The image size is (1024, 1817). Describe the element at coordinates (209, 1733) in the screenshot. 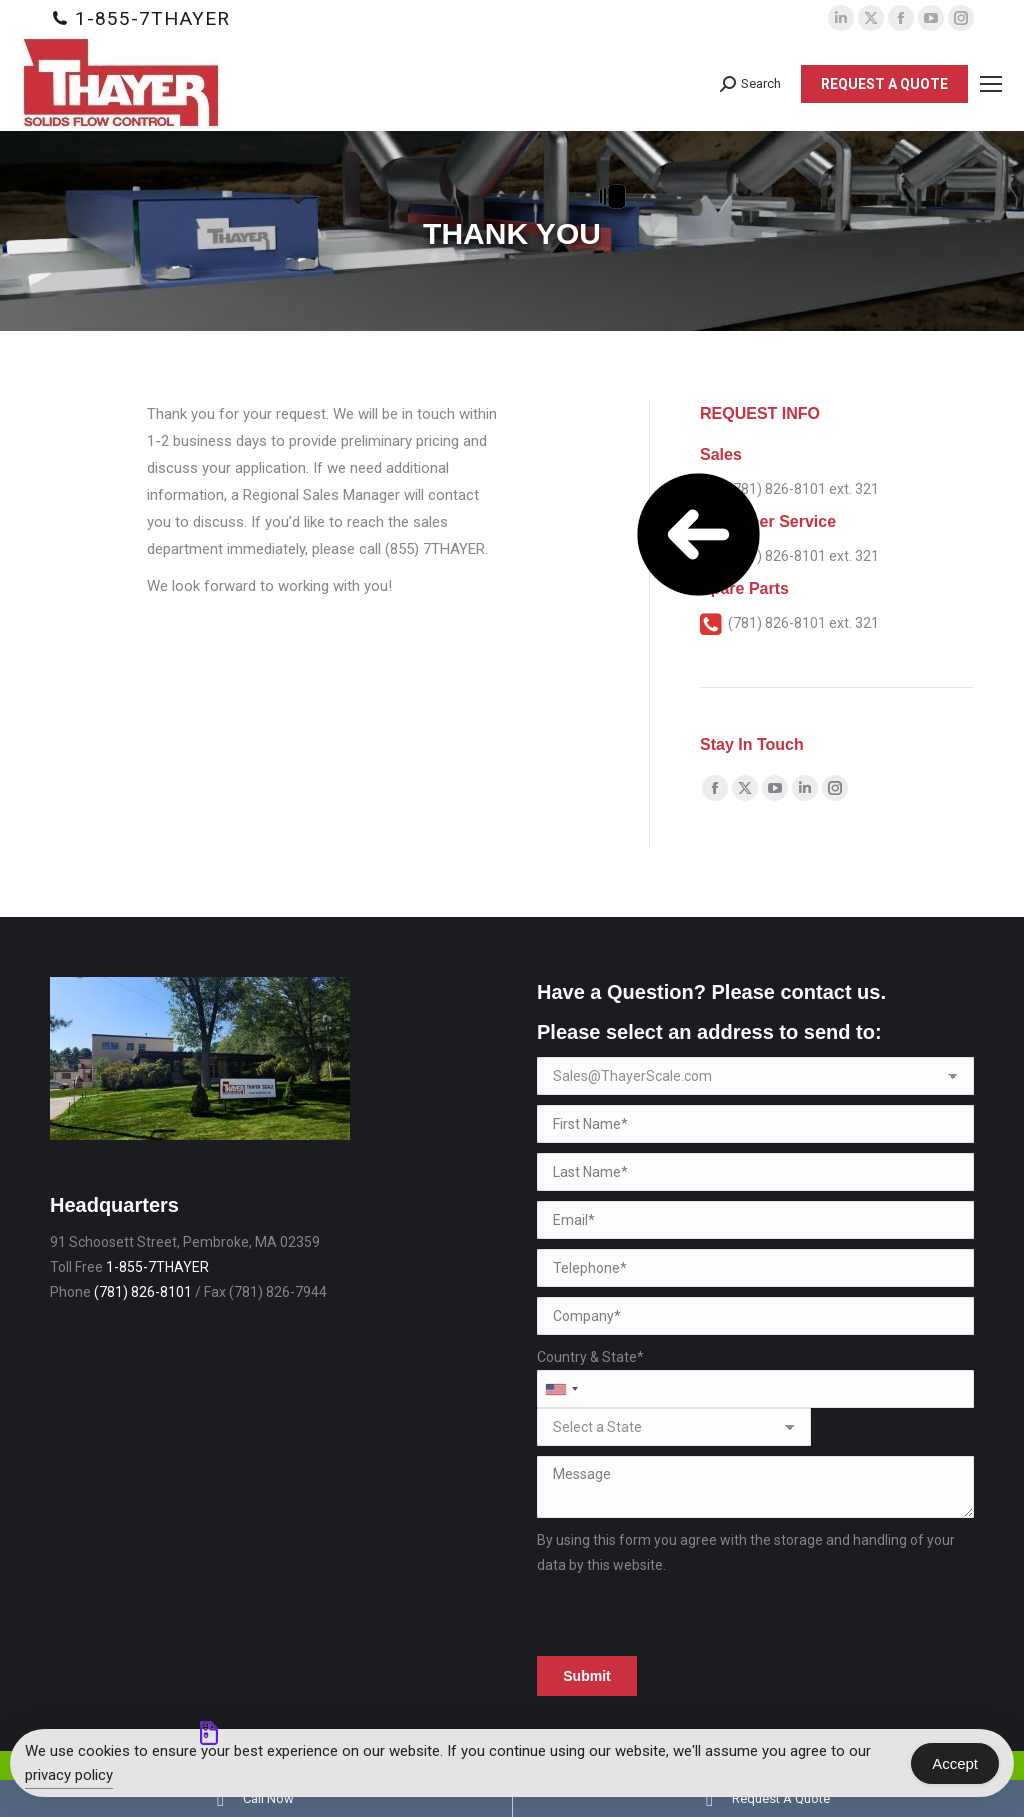

I see `compress or zip files` at that location.